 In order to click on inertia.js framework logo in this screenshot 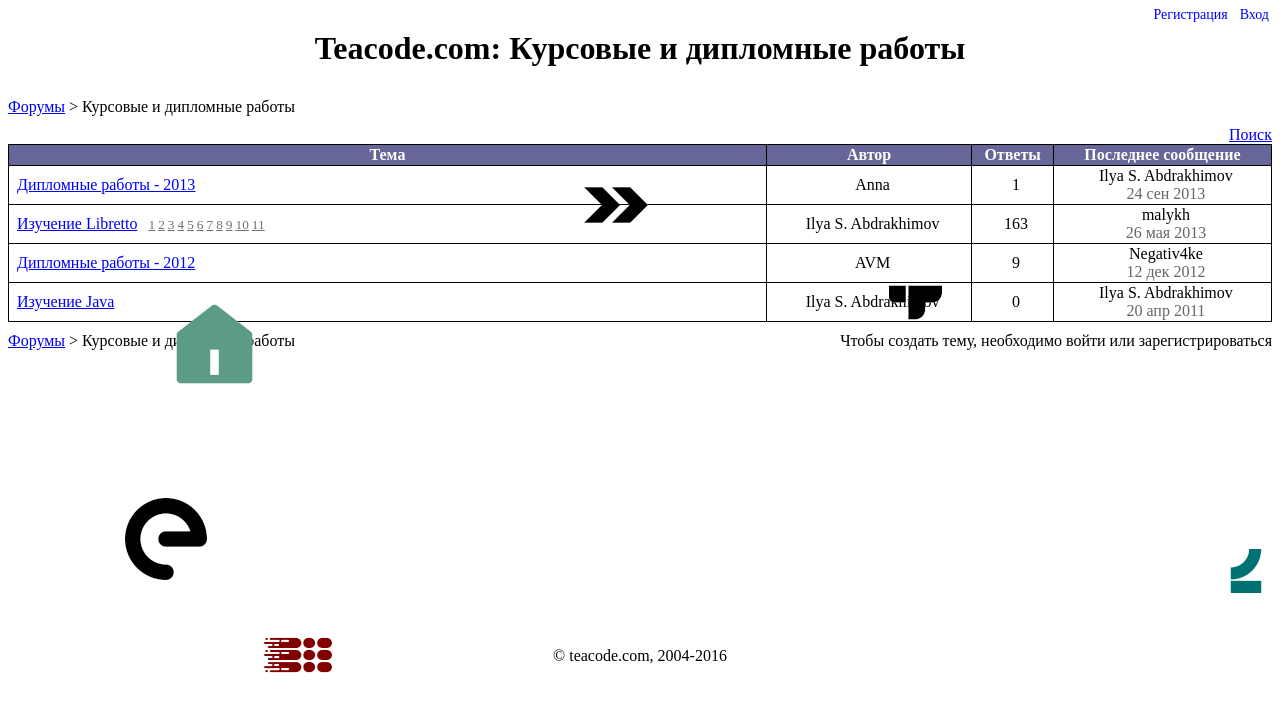, I will do `click(616, 205)`.